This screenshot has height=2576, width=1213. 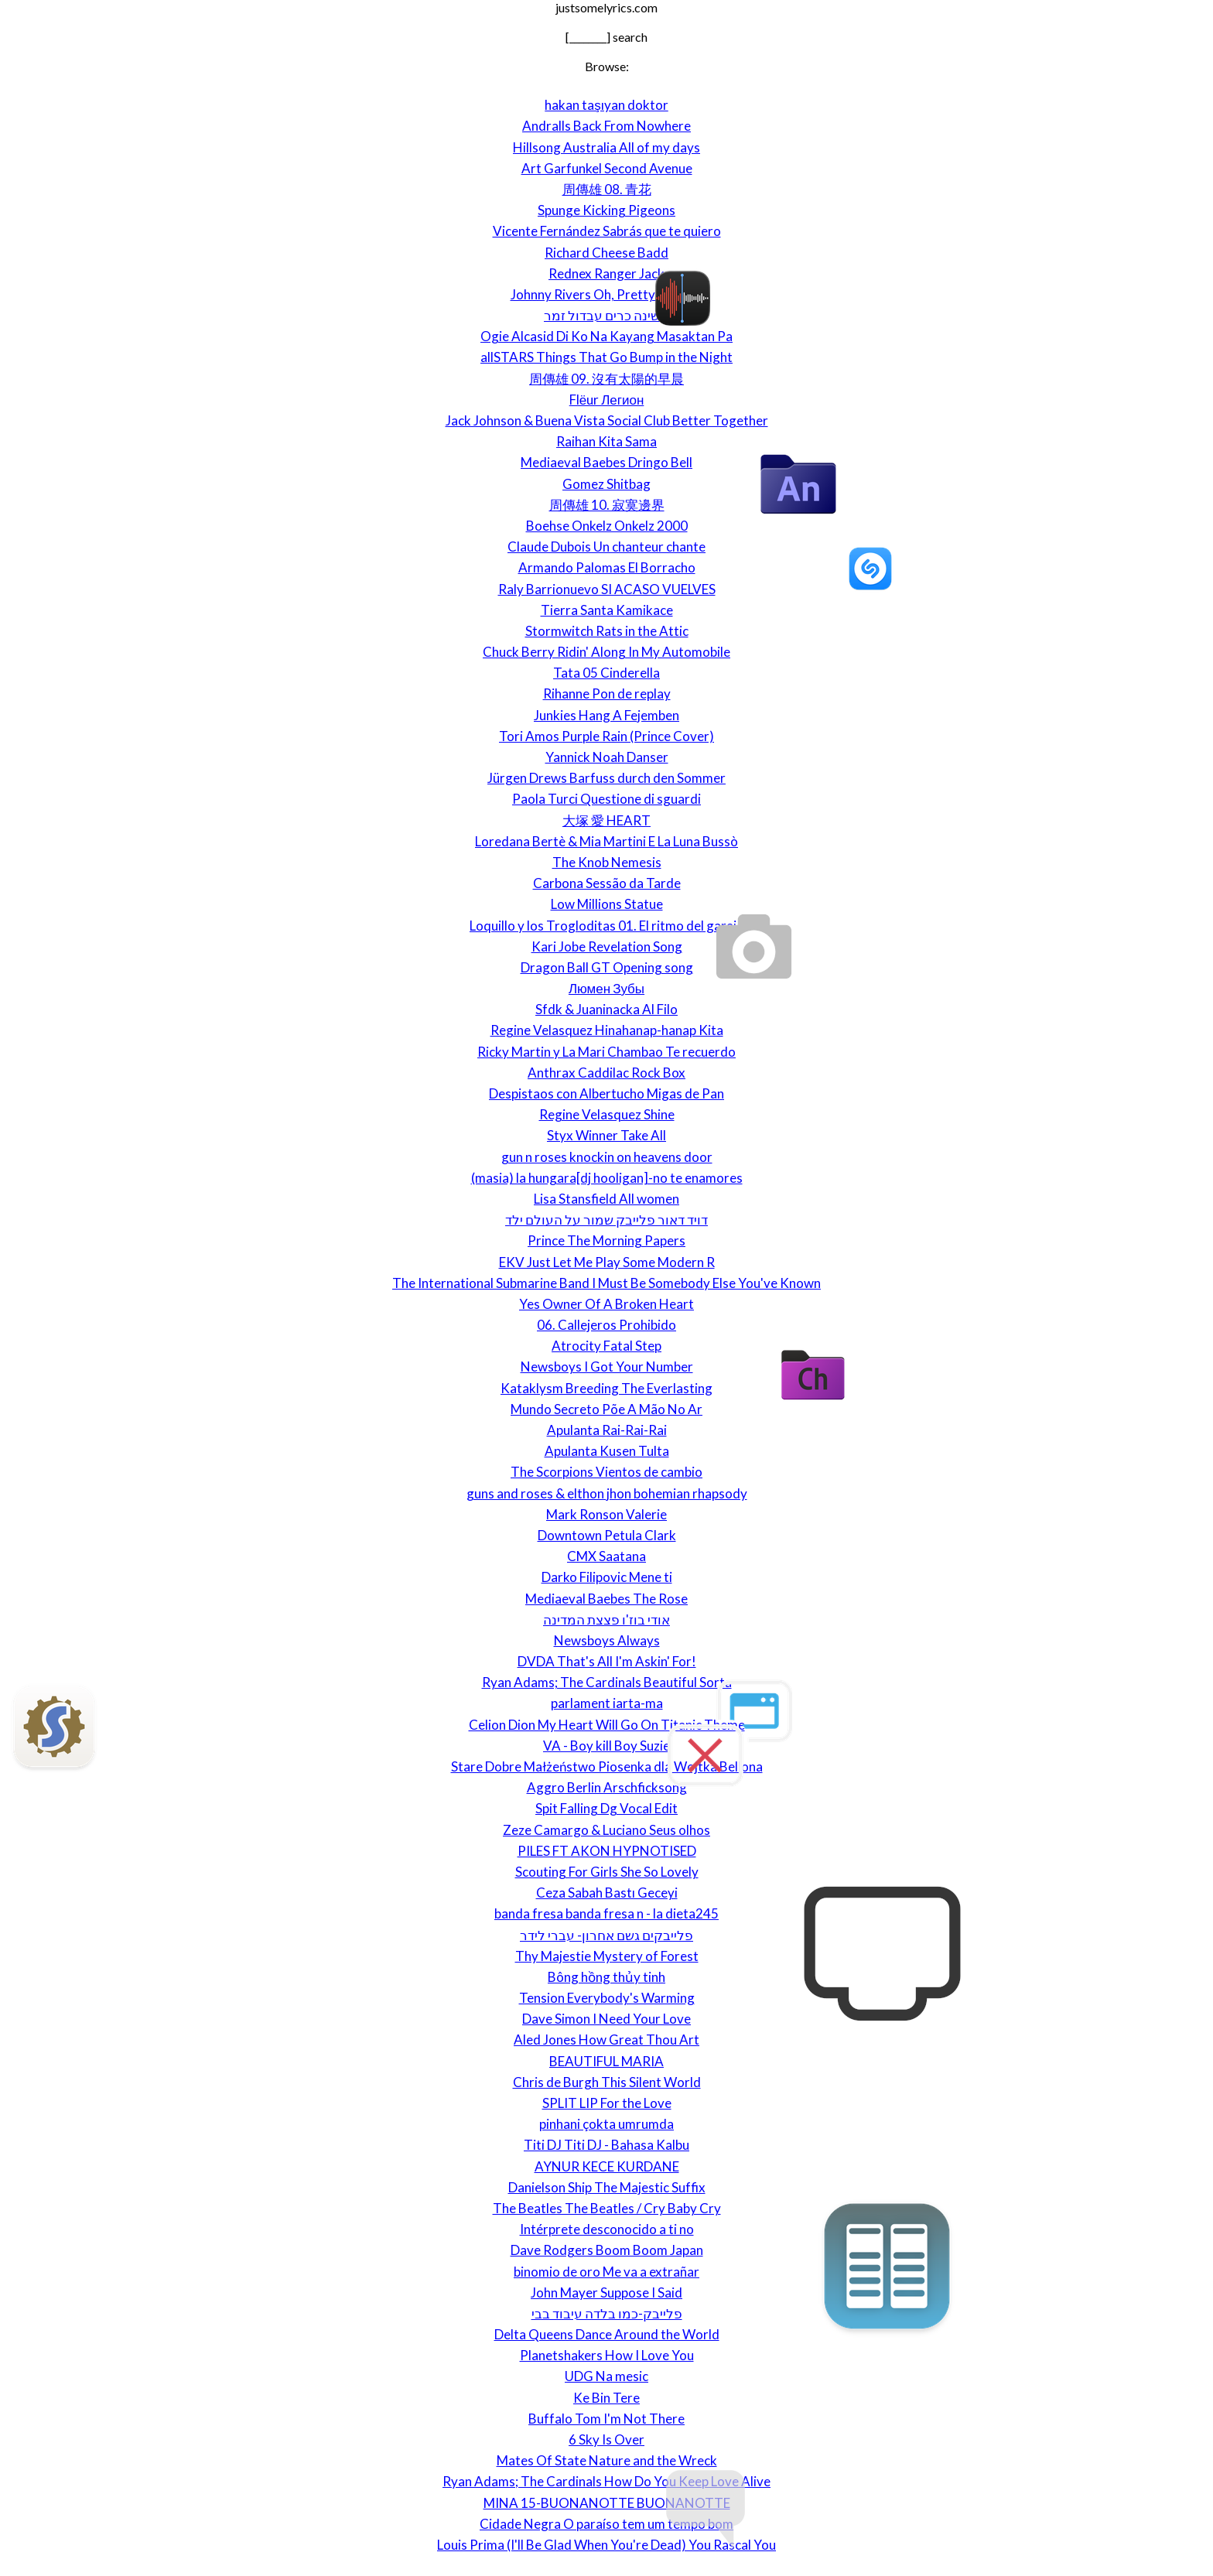 I want to click on access network or system preferences, so click(x=882, y=1953).